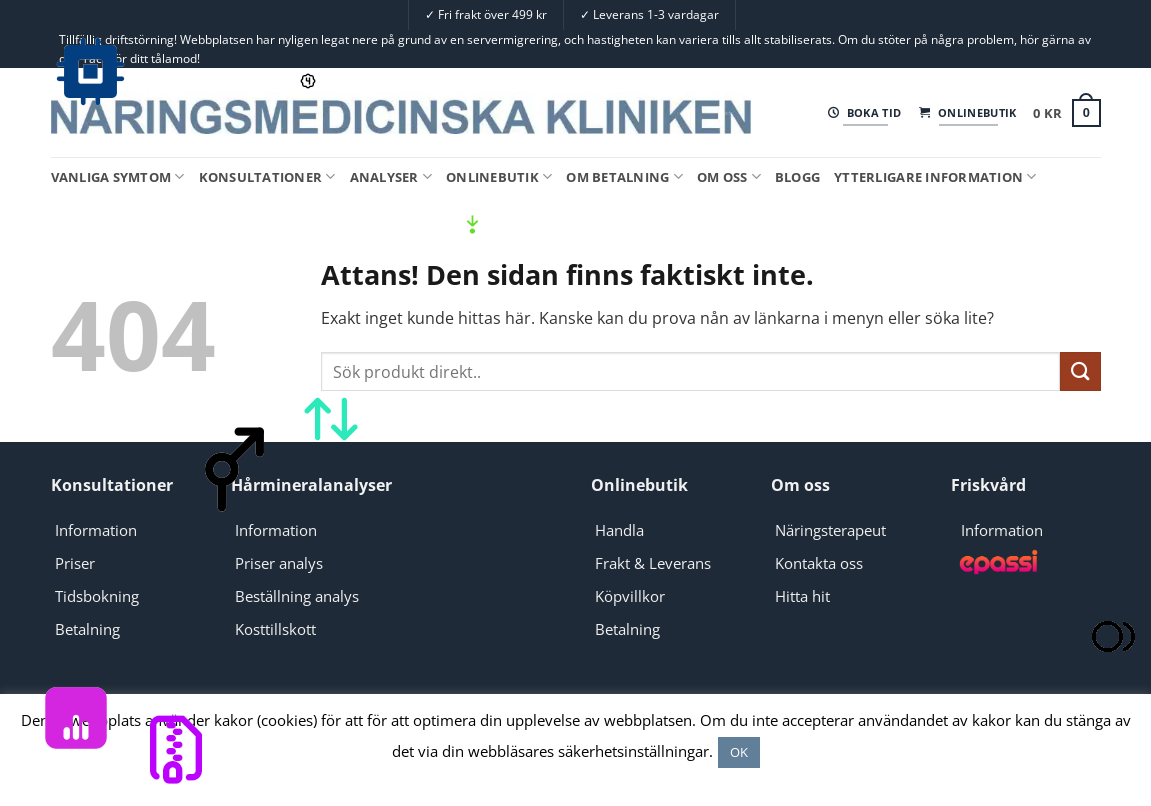 The width and height of the screenshot is (1151, 806). I want to click on view system processor information, so click(90, 71).